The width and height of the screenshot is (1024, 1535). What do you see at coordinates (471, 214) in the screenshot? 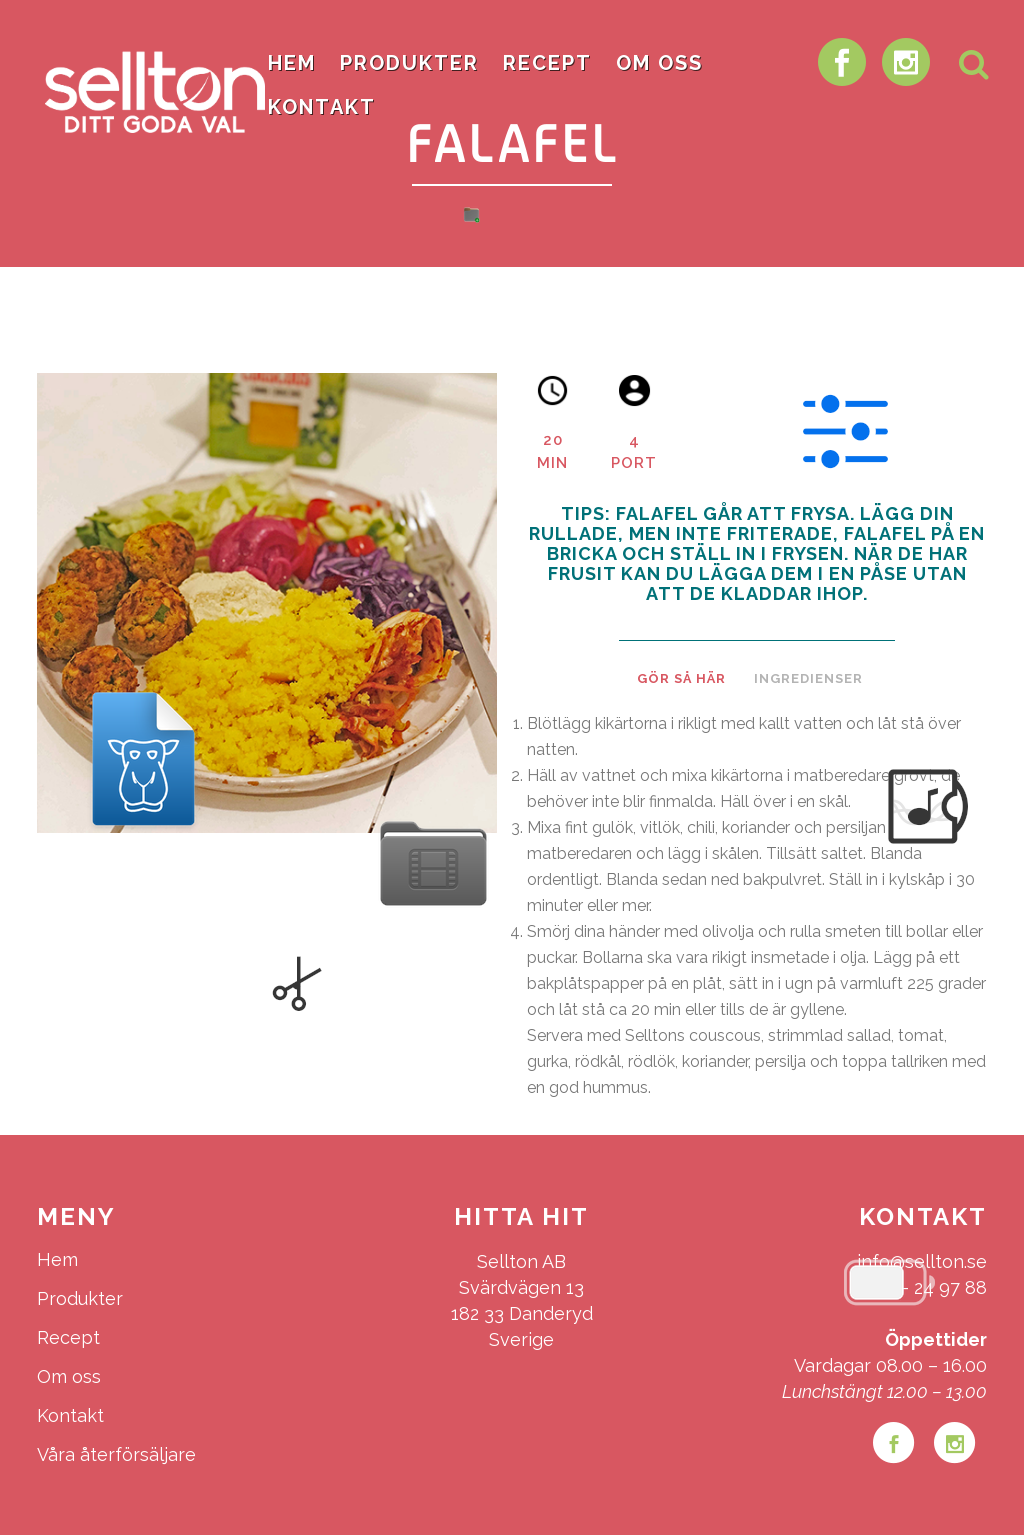
I see `create a new folder` at bounding box center [471, 214].